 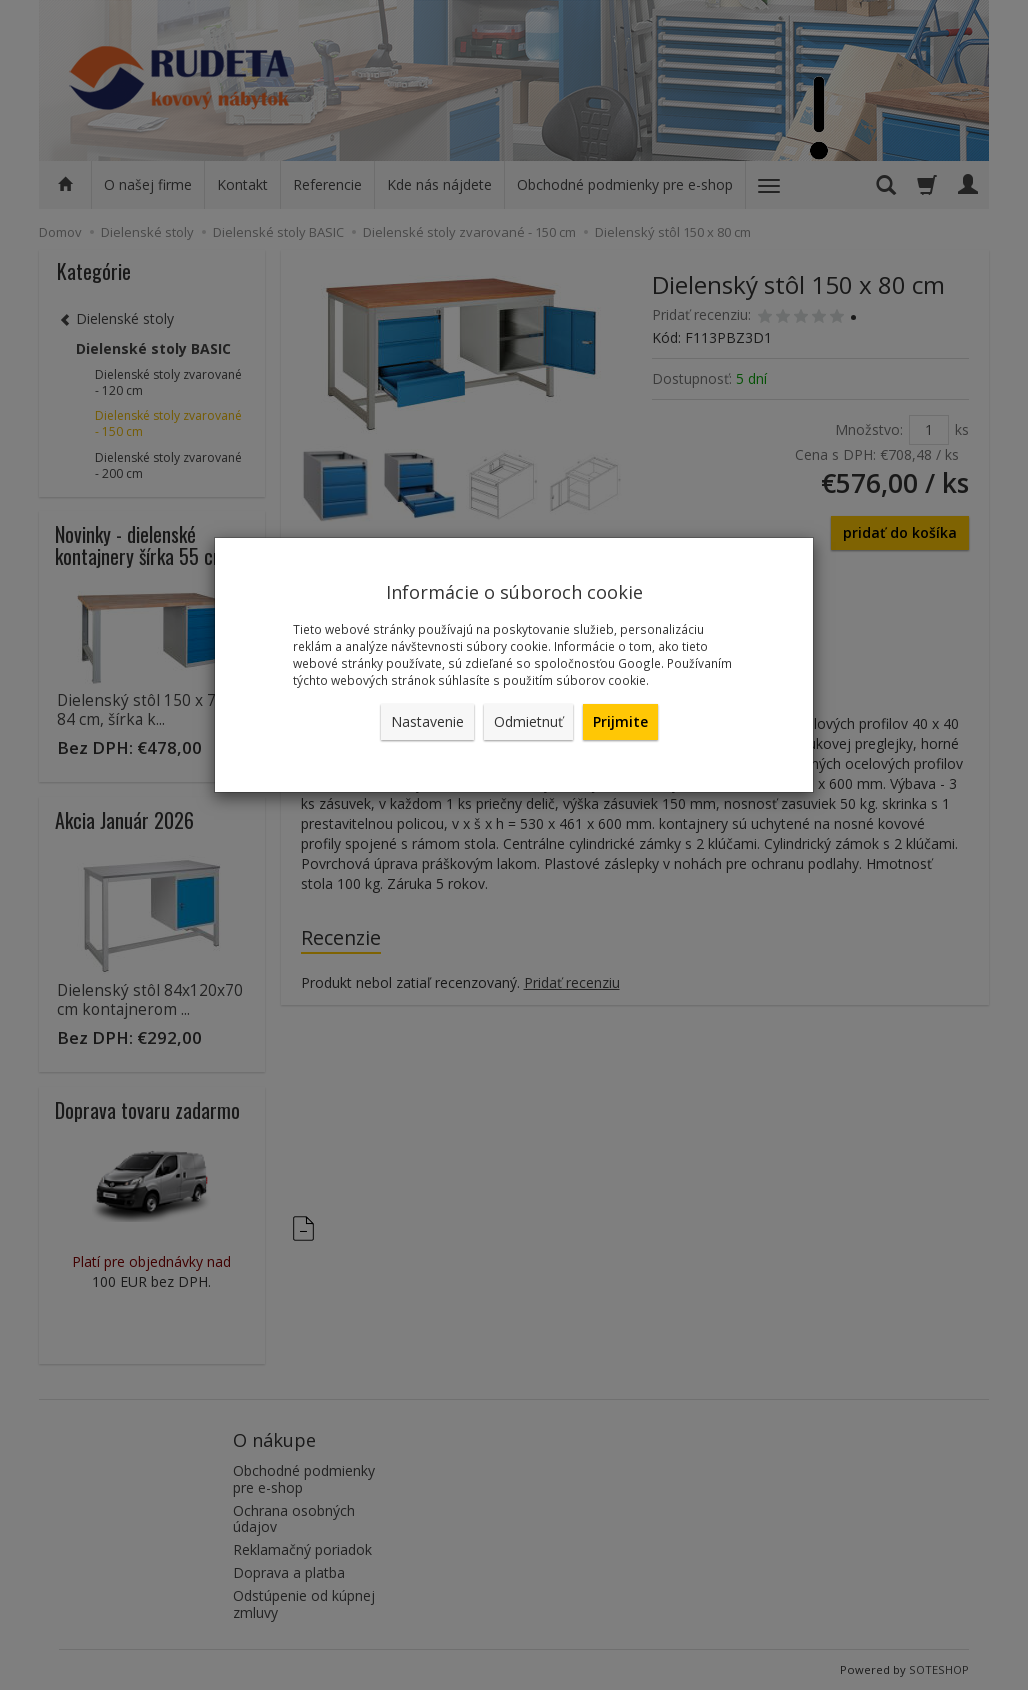 I want to click on remove a file or document, so click(x=303, y=1228).